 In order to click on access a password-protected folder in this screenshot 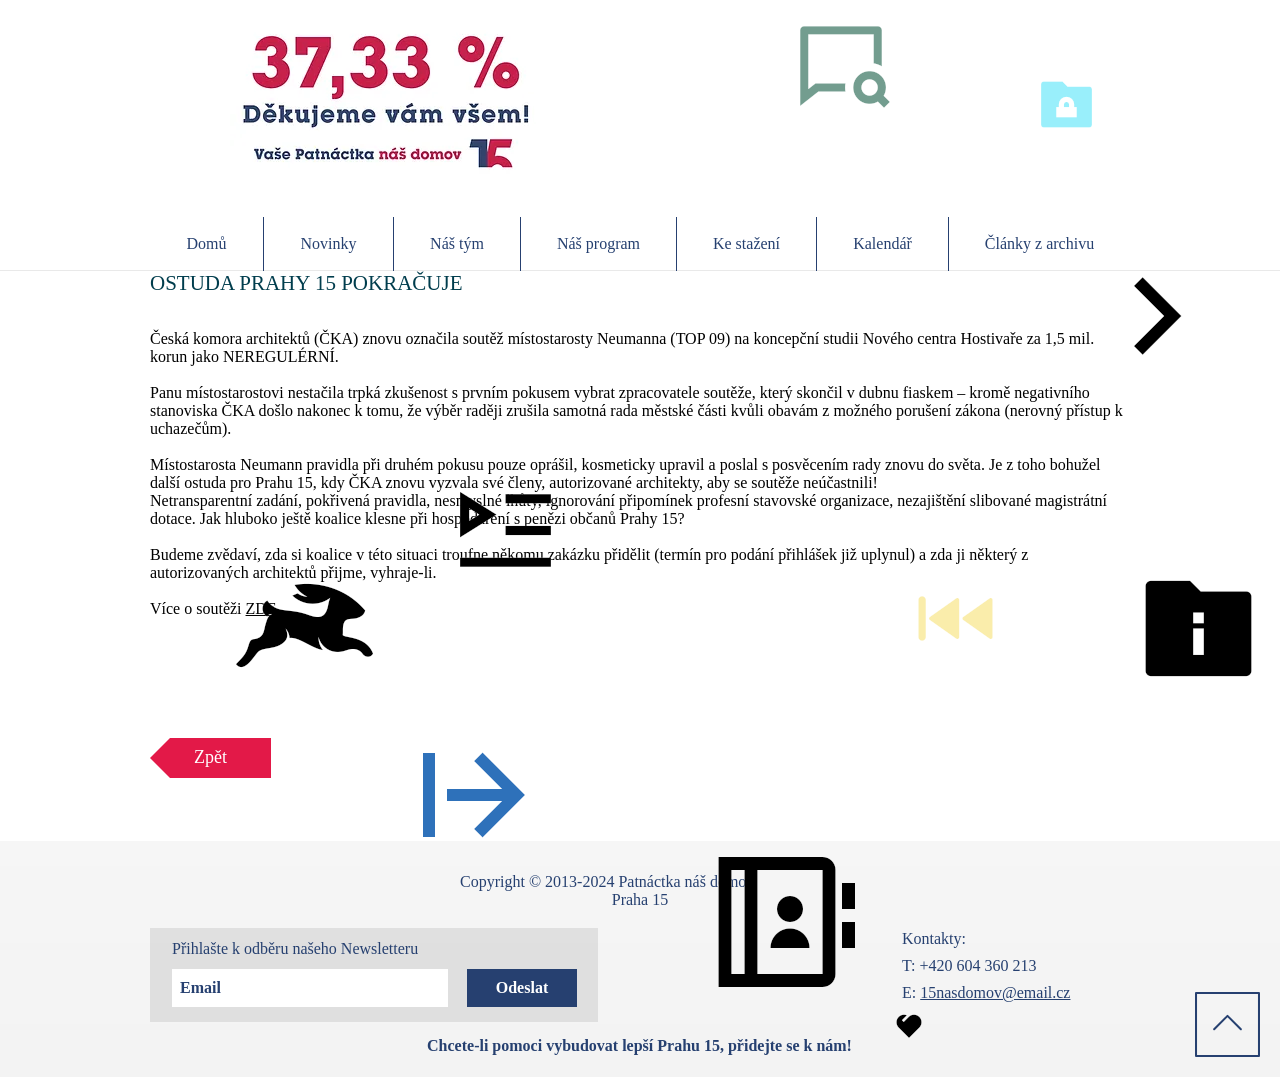, I will do `click(1066, 104)`.